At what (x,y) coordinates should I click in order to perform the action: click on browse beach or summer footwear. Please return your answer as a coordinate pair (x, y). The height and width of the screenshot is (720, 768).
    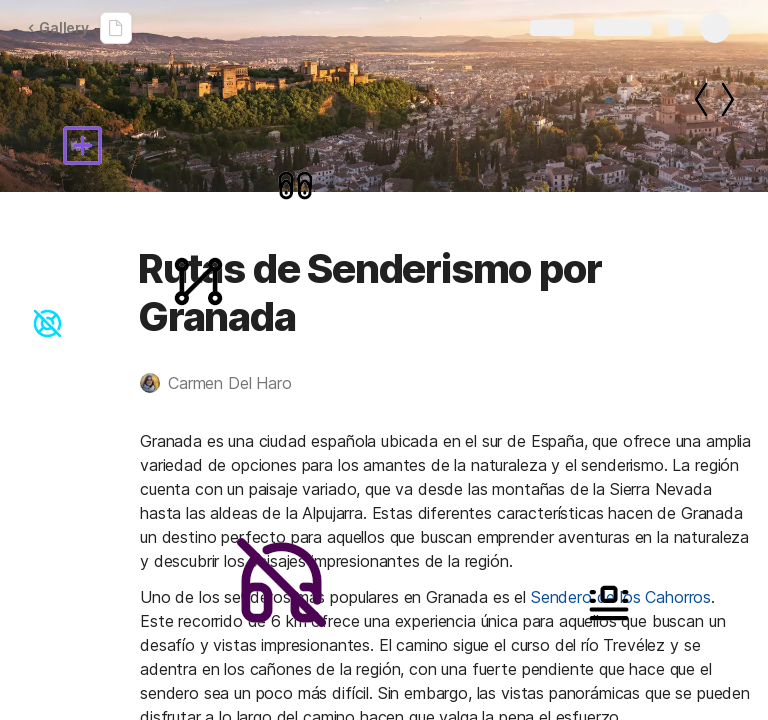
    Looking at the image, I should click on (295, 185).